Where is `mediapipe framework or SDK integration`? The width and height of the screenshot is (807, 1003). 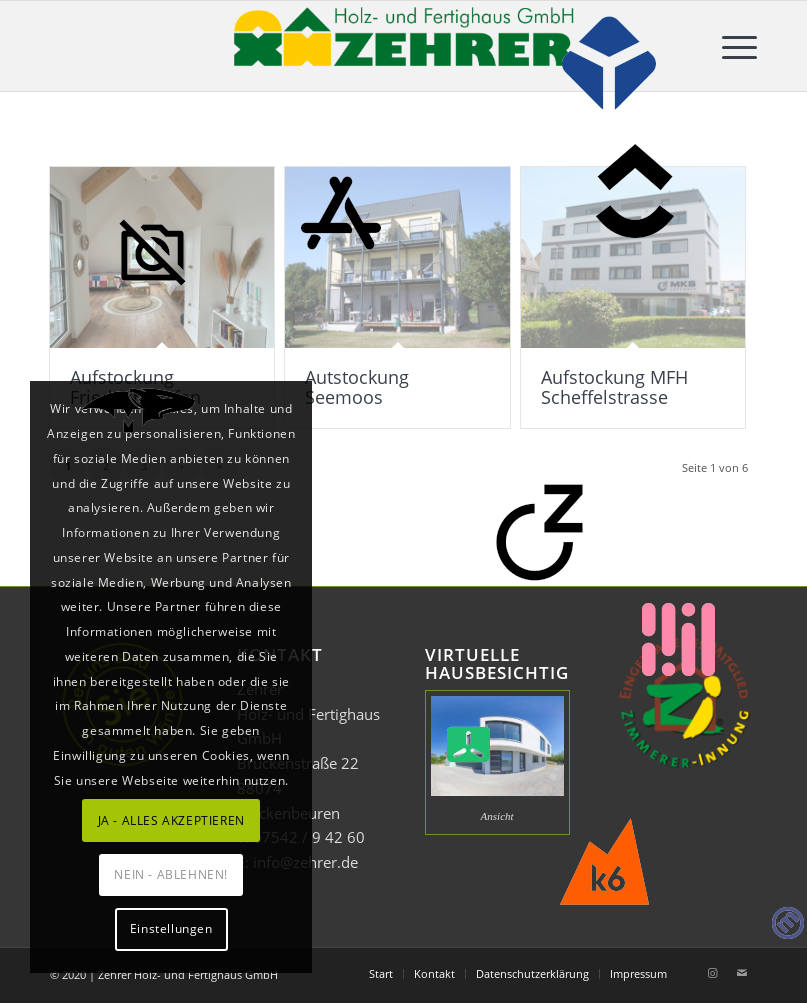 mediapipe framework or SDK integration is located at coordinates (678, 639).